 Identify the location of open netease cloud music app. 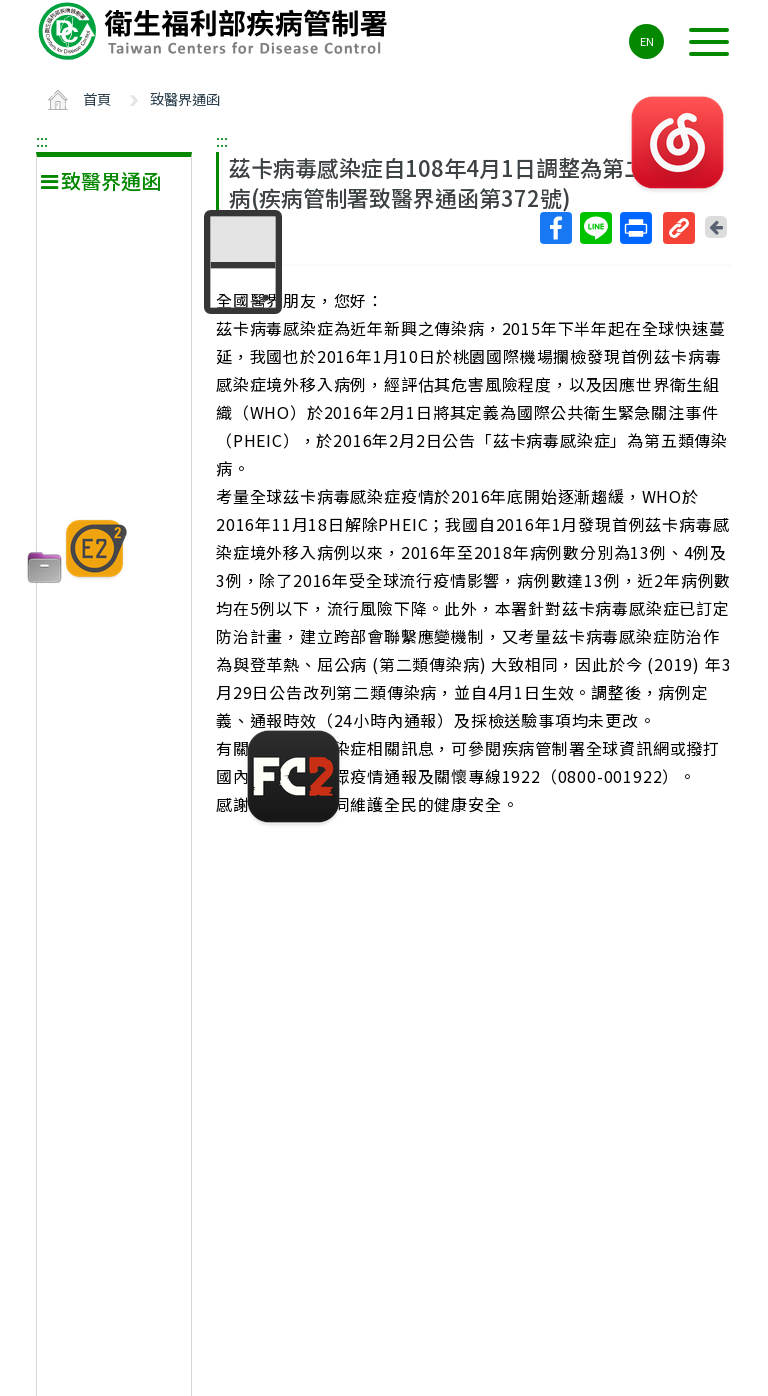
(677, 142).